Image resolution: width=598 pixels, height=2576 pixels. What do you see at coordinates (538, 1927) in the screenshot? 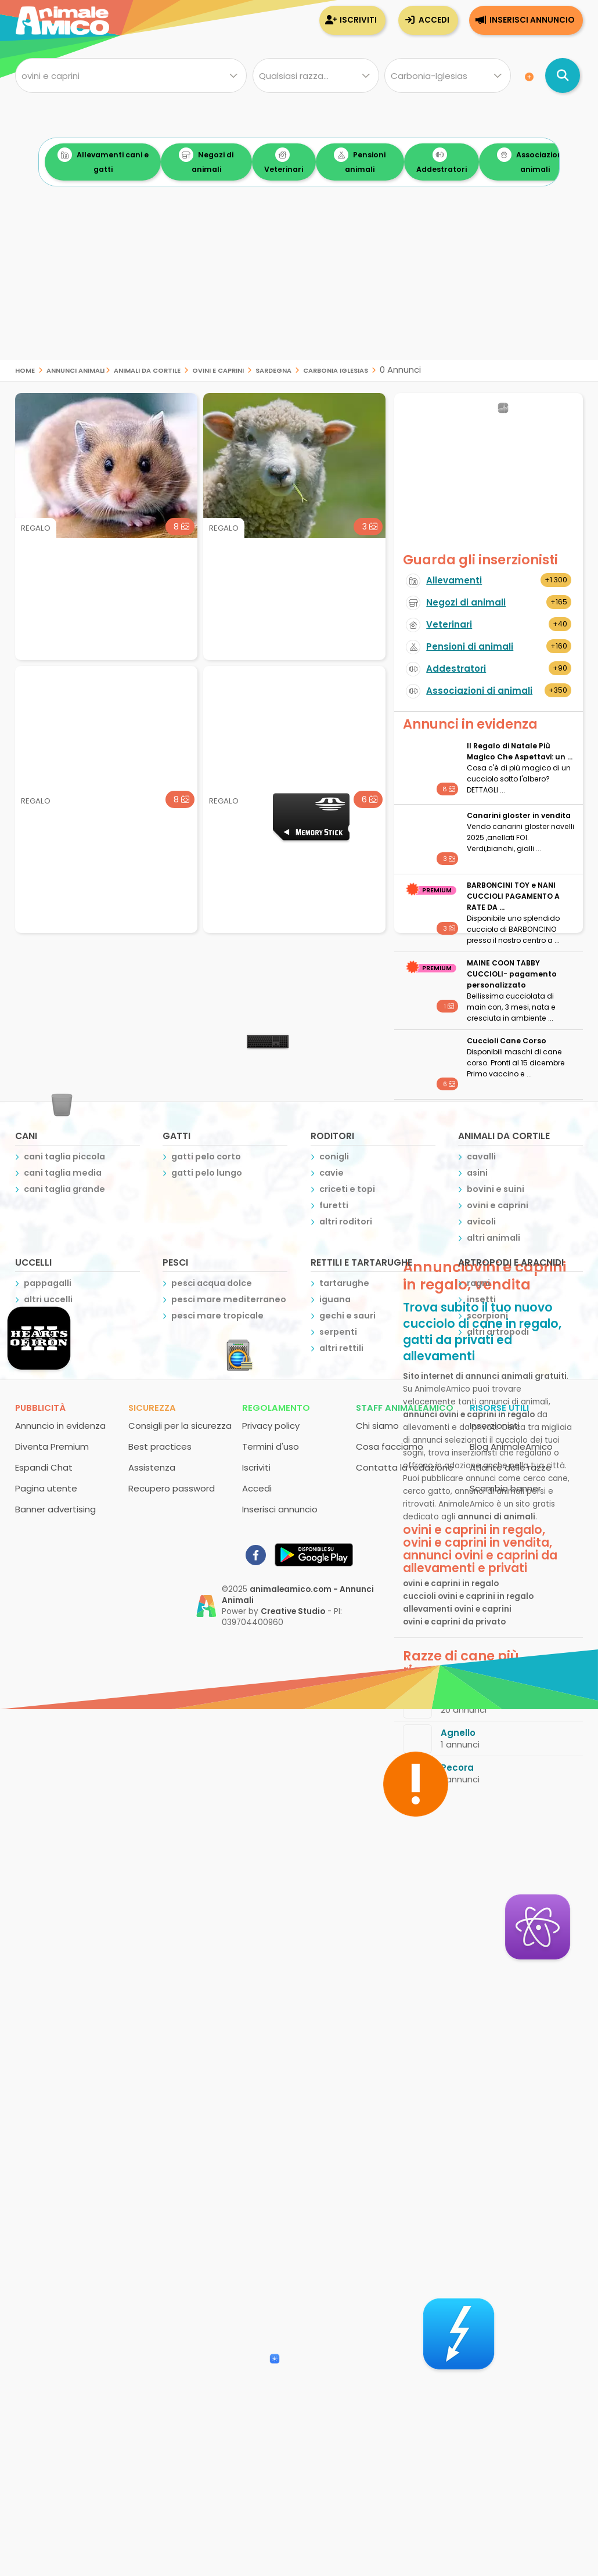
I see `open atom nightly text editor` at bounding box center [538, 1927].